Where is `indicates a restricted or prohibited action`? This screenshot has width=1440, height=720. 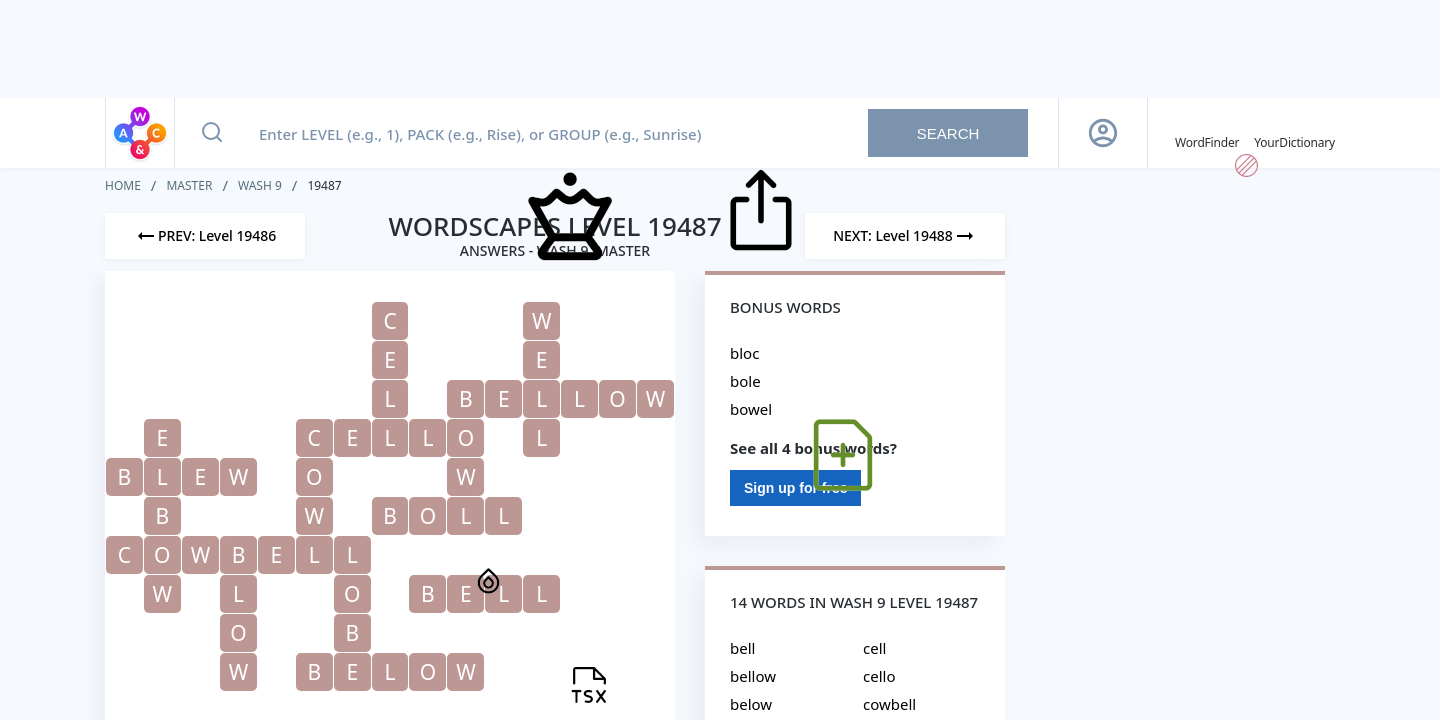 indicates a restricted or prohibited action is located at coordinates (1246, 165).